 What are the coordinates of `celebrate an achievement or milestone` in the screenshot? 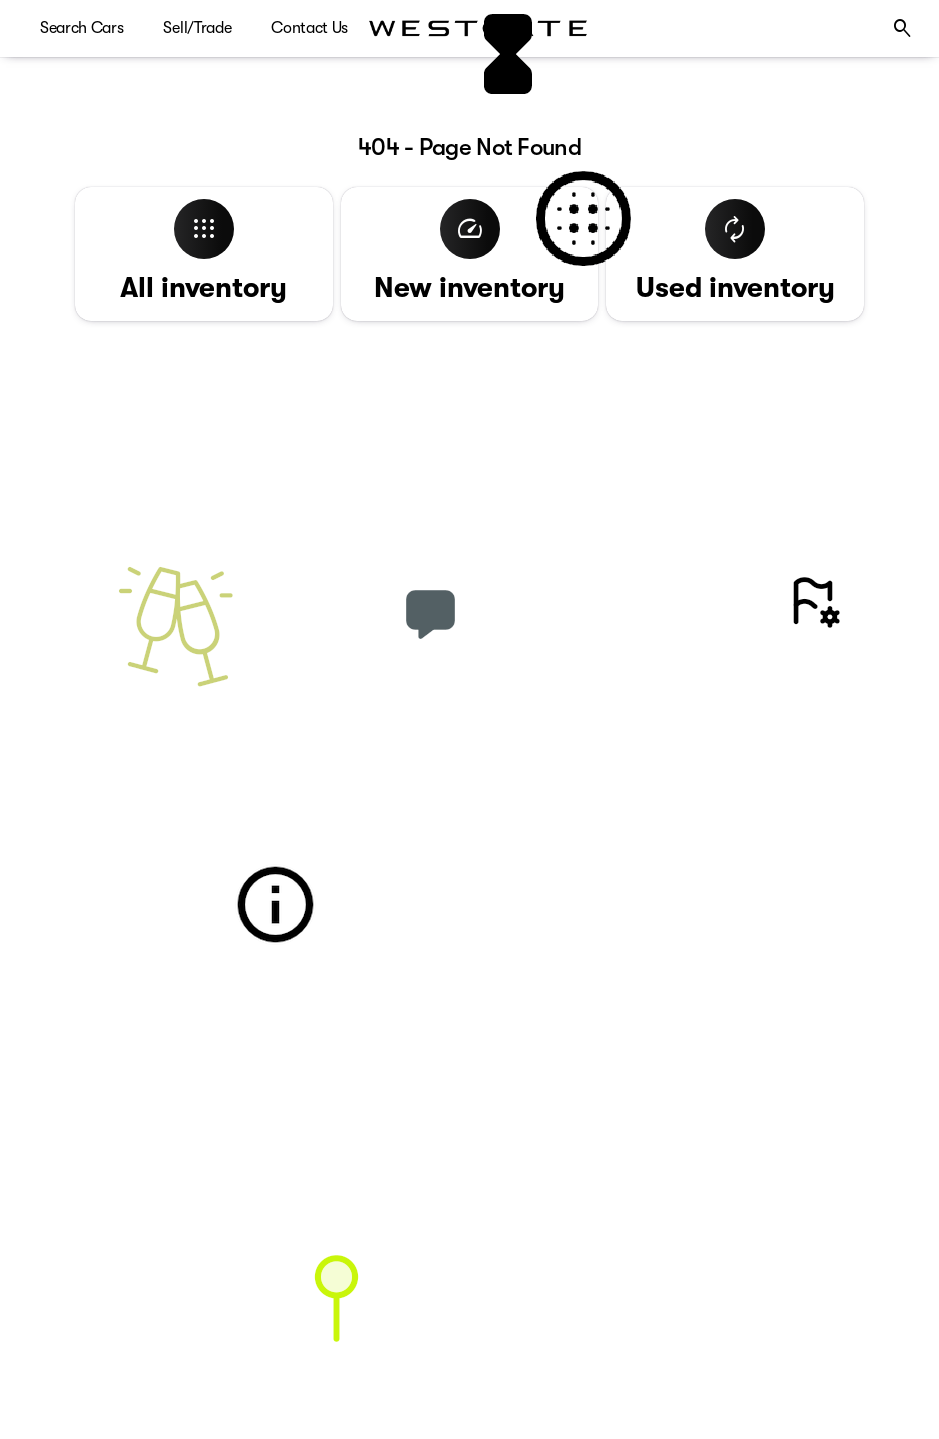 It's located at (178, 626).